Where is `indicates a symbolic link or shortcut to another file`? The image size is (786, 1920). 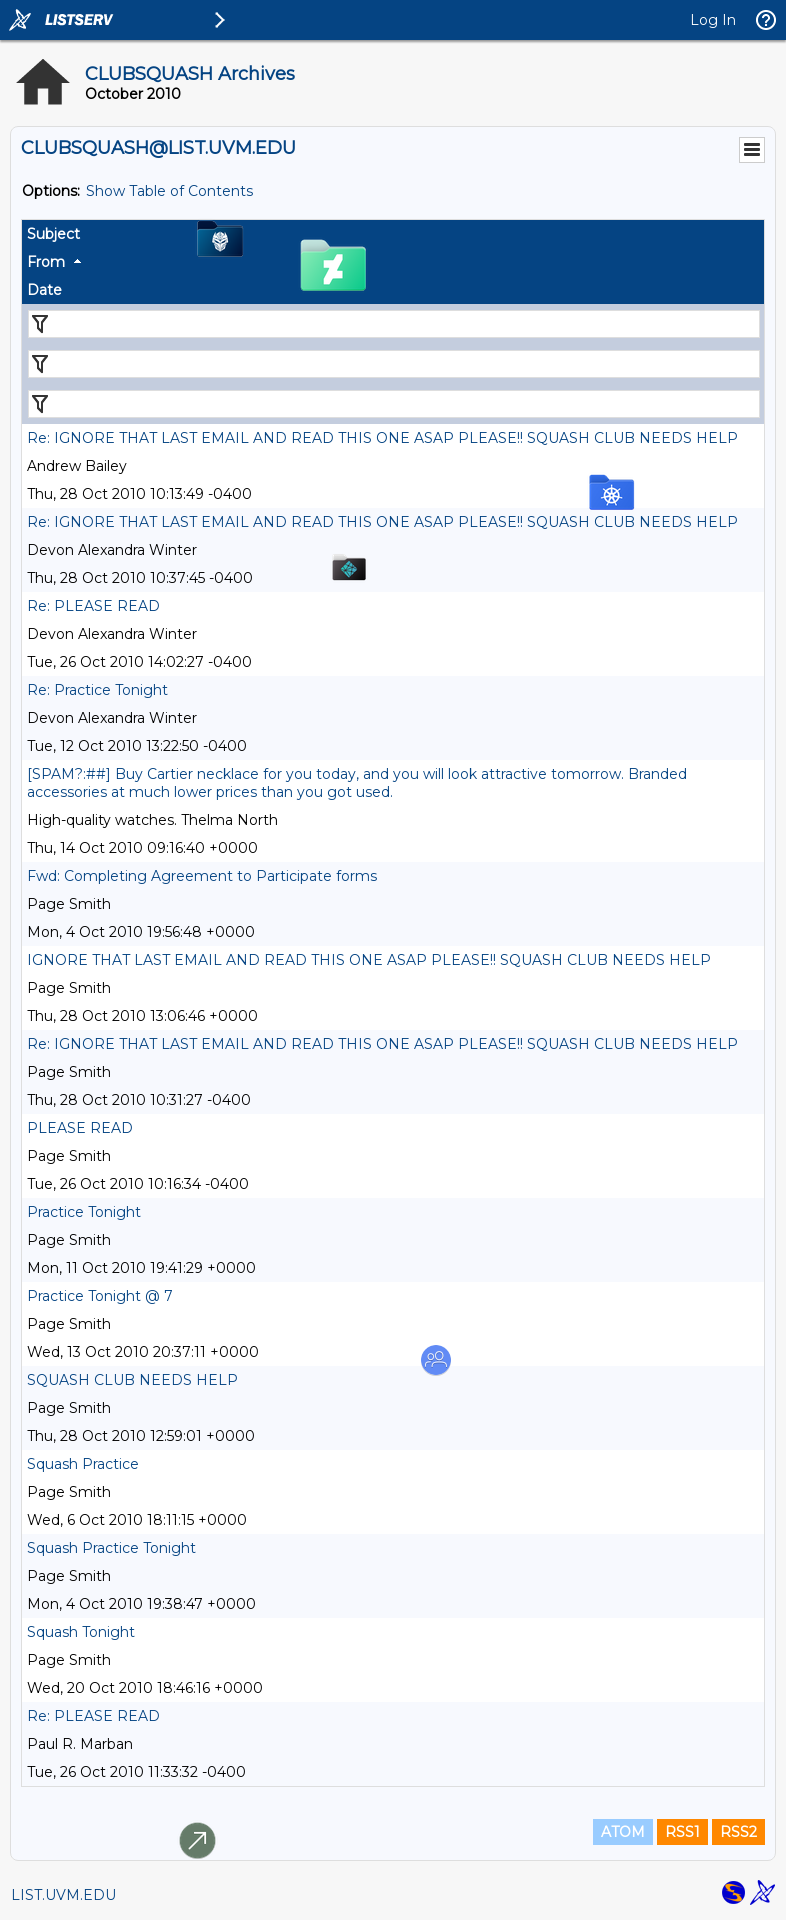
indicates a symbolic link or shortcut to another file is located at coordinates (197, 1840).